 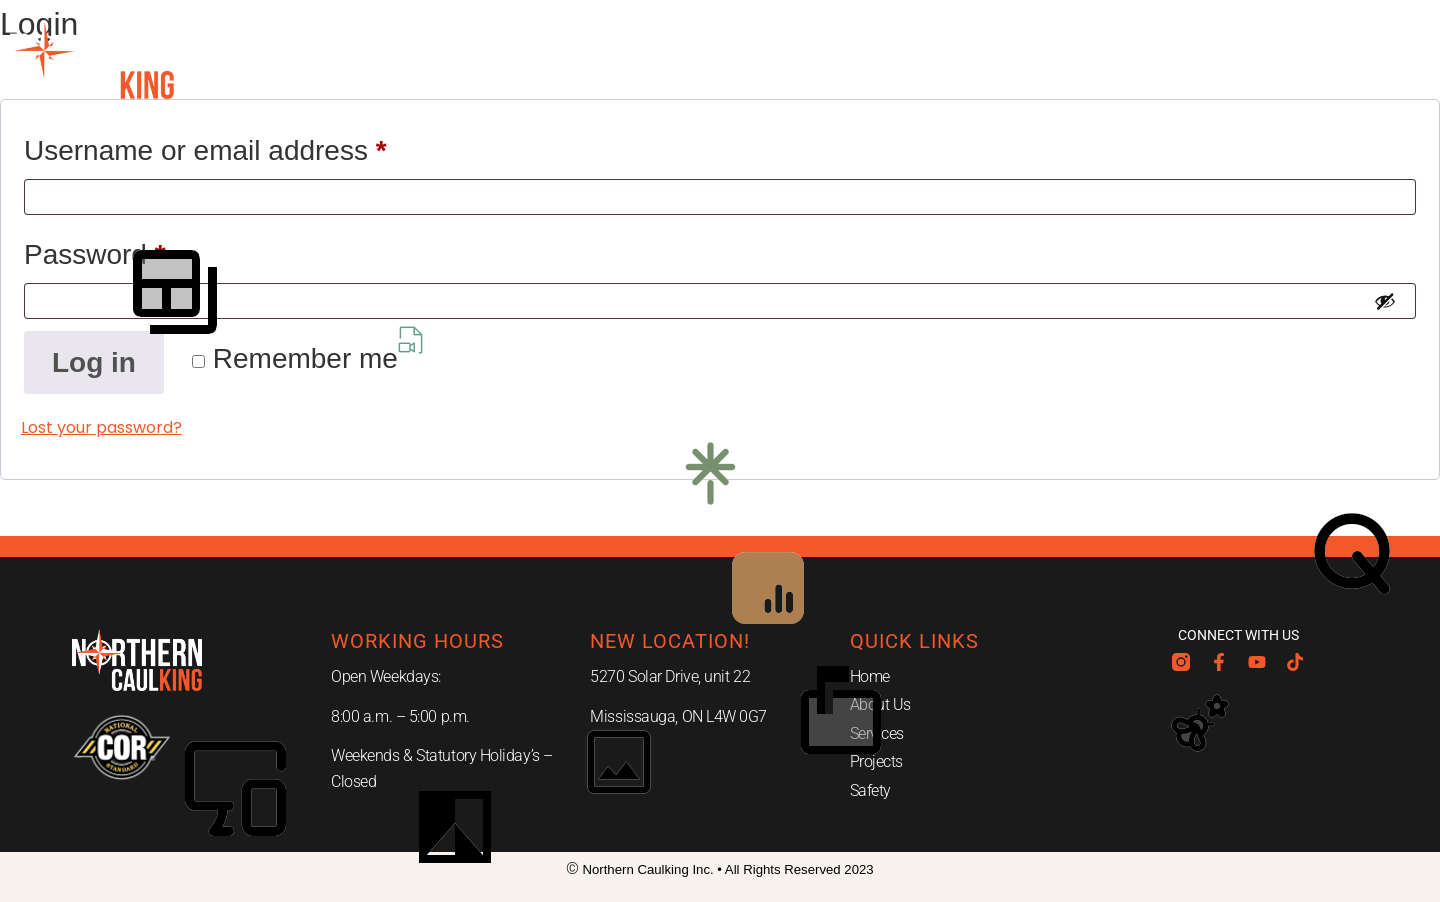 I want to click on represents the letter Q in text or labels, so click(x=1352, y=551).